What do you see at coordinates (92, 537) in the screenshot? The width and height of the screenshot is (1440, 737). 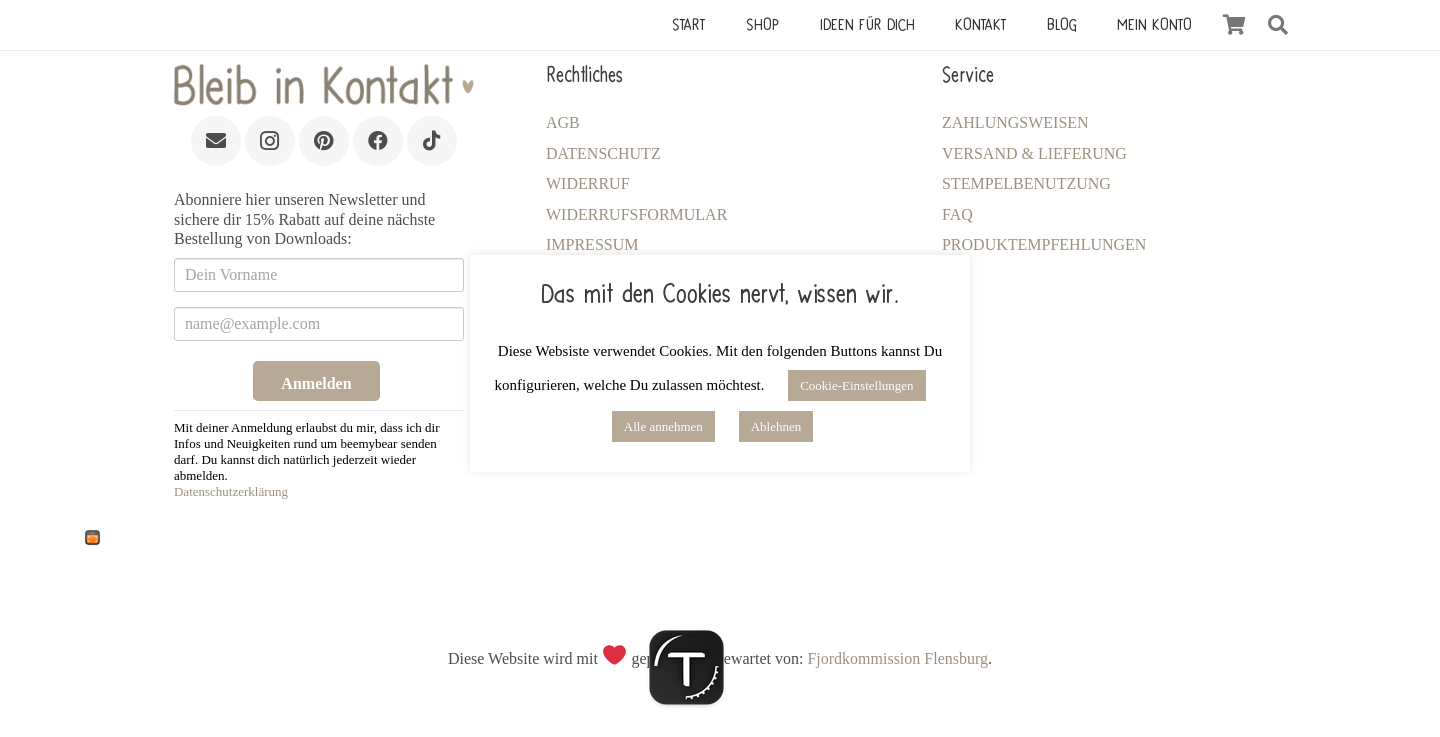 I see `open peek app for quick file previews` at bounding box center [92, 537].